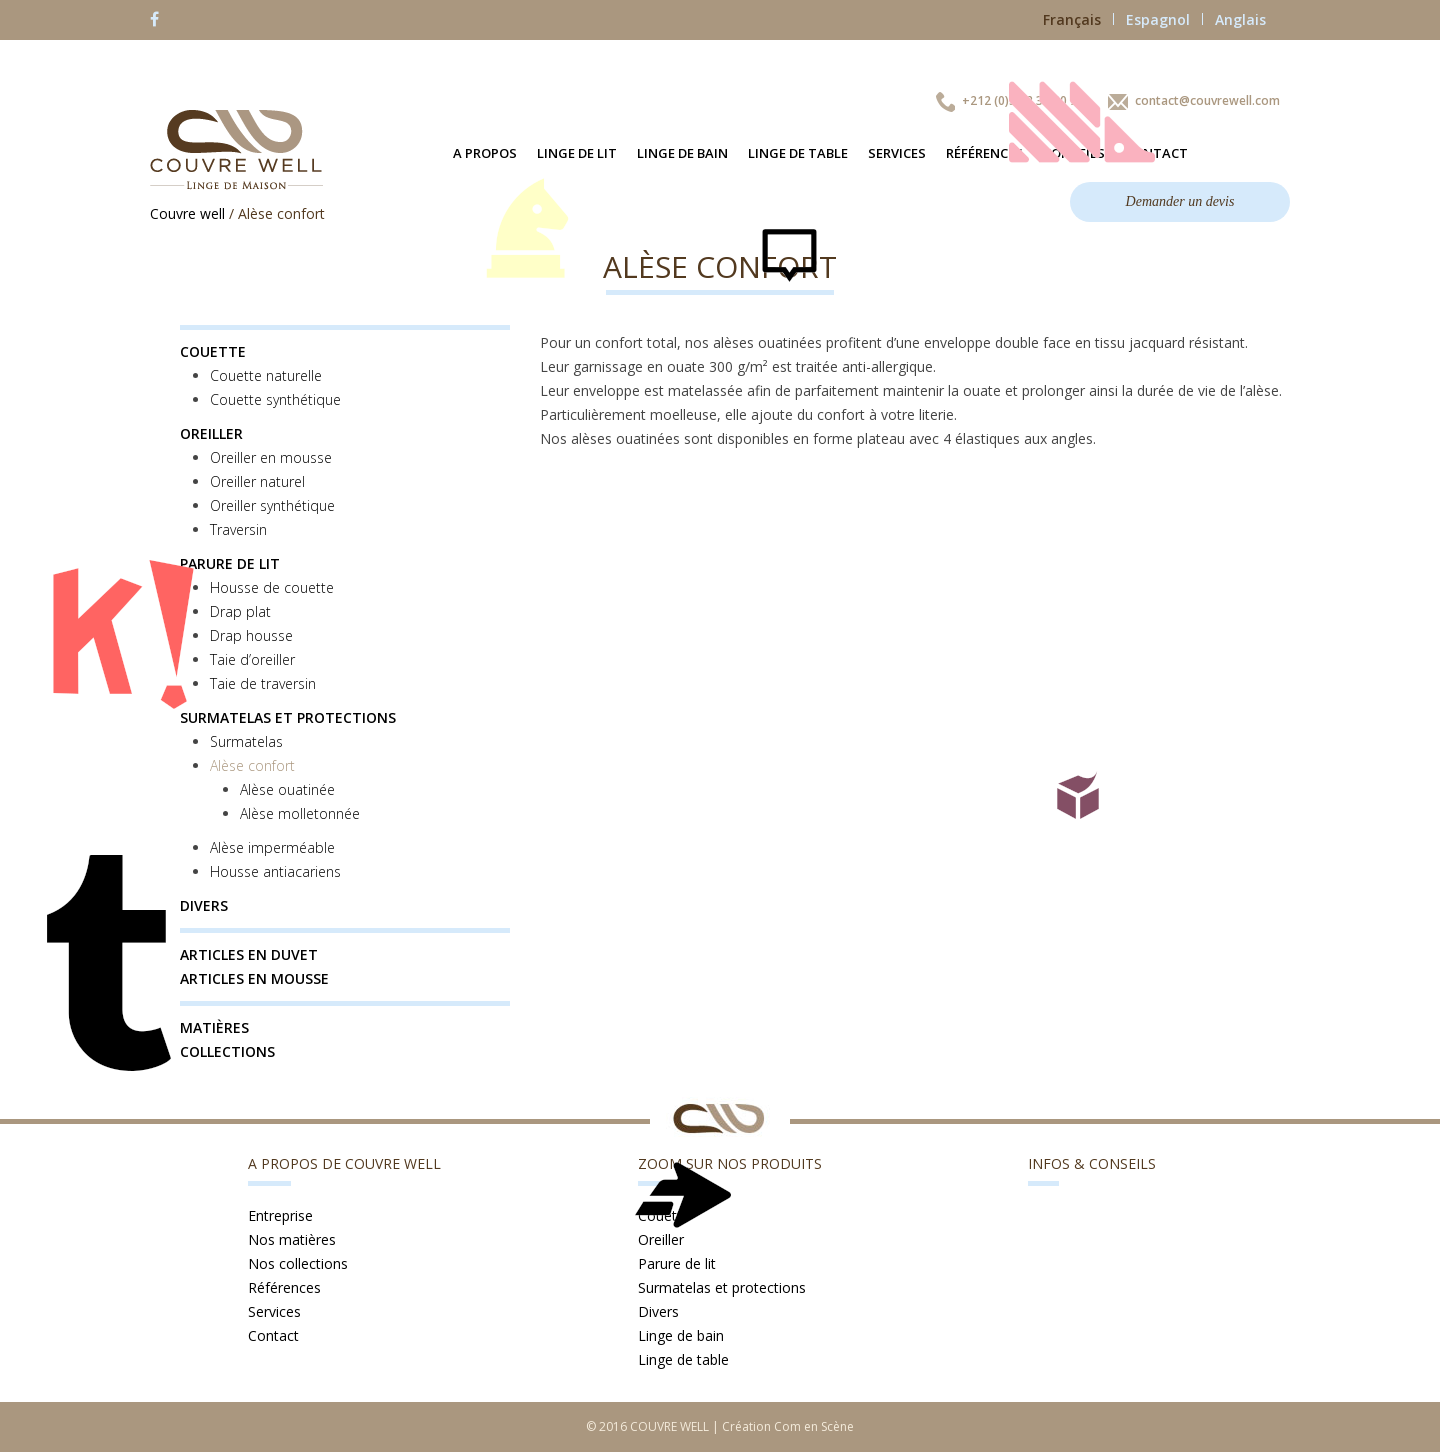 This screenshot has width=1440, height=1452. I want to click on open chat or messaging, so click(789, 253).